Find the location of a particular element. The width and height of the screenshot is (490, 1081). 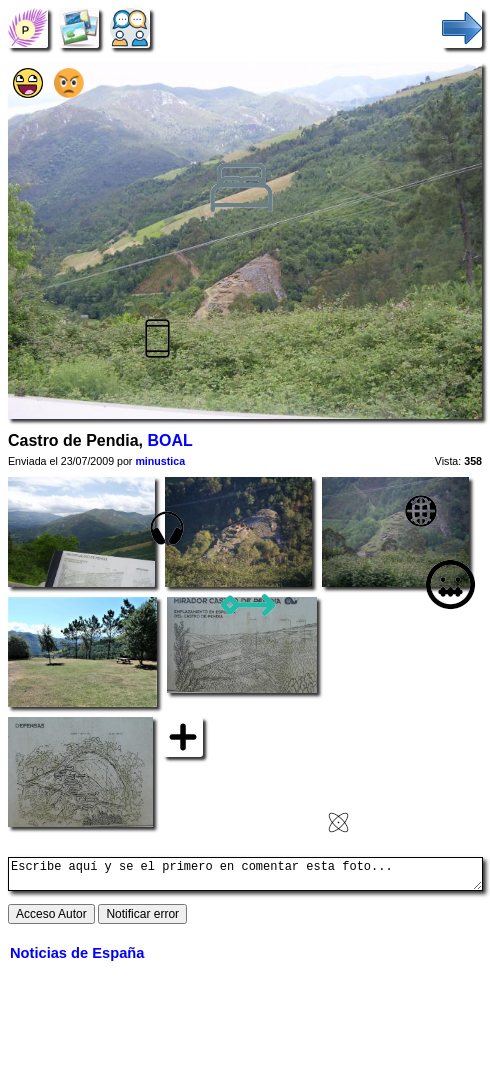

view hotel or accommodation options is located at coordinates (241, 187).